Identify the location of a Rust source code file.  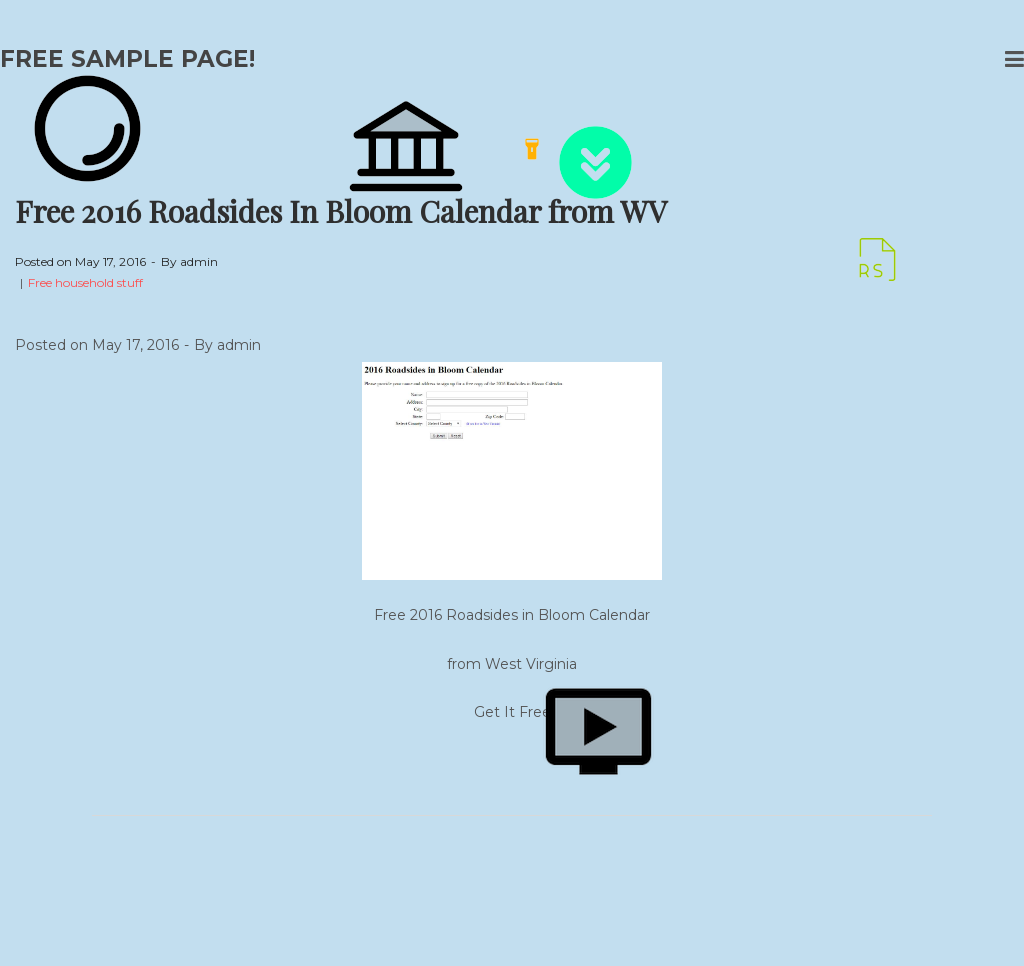
(877, 259).